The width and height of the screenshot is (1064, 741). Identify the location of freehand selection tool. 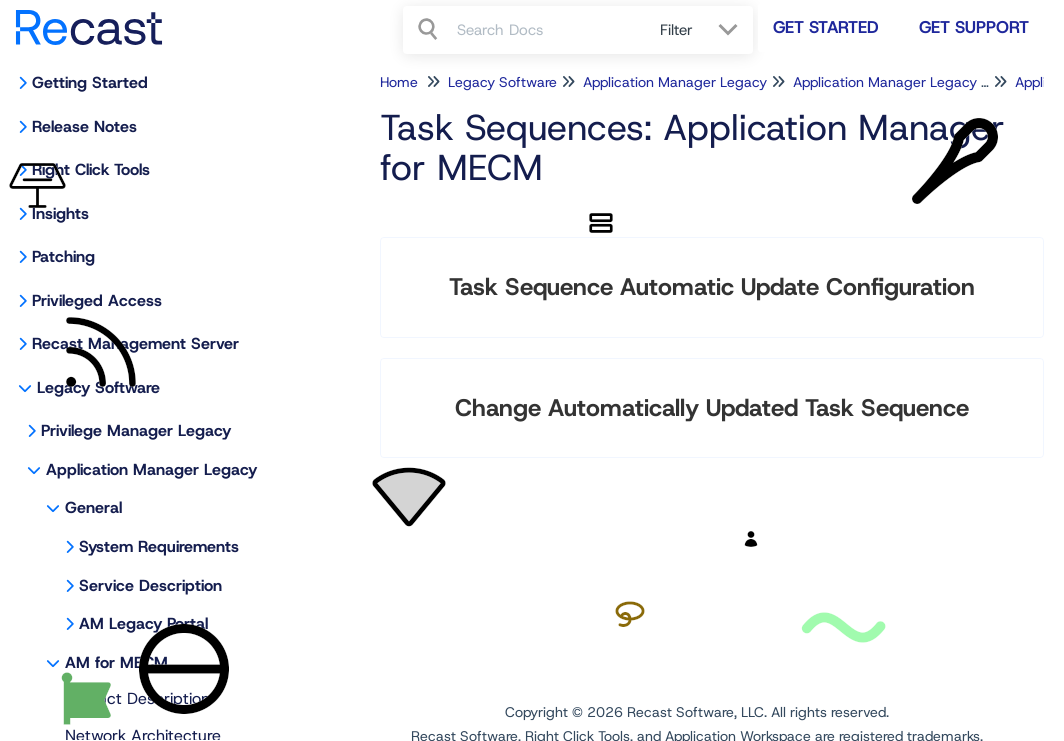
(630, 613).